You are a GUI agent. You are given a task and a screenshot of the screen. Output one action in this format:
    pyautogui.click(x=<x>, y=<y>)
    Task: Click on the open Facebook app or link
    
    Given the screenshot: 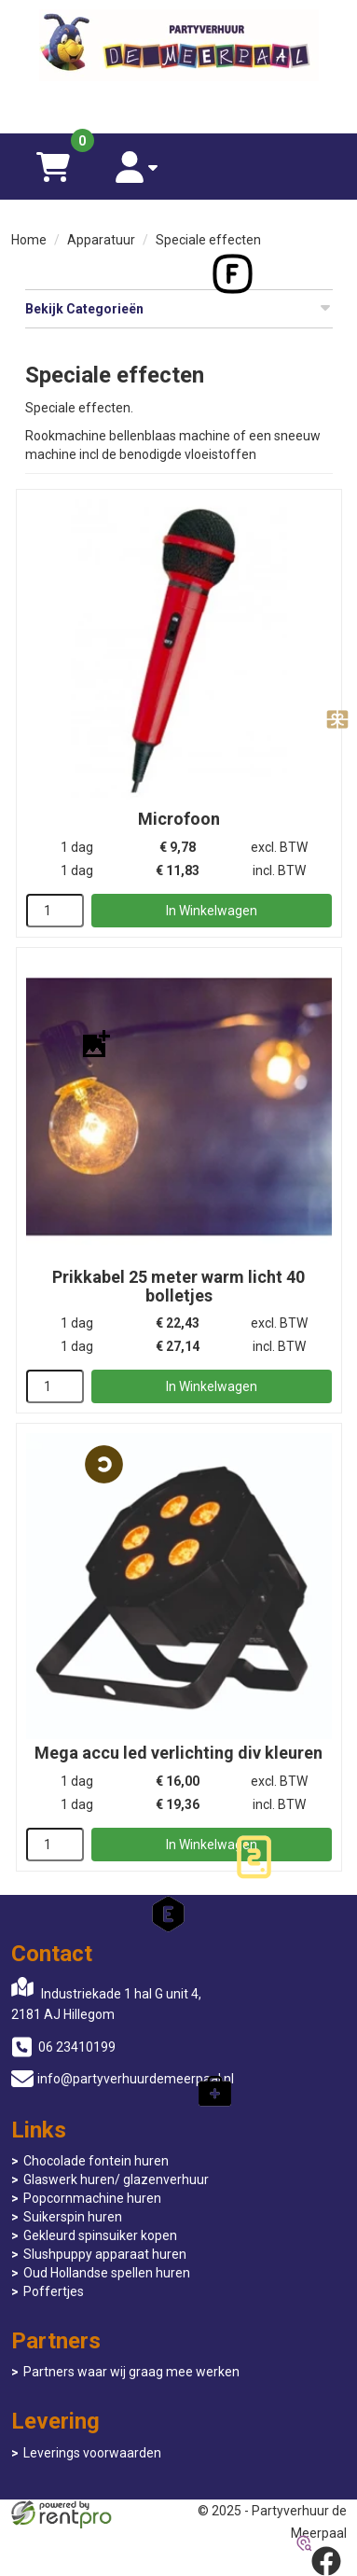 What is the action you would take?
    pyautogui.click(x=232, y=273)
    